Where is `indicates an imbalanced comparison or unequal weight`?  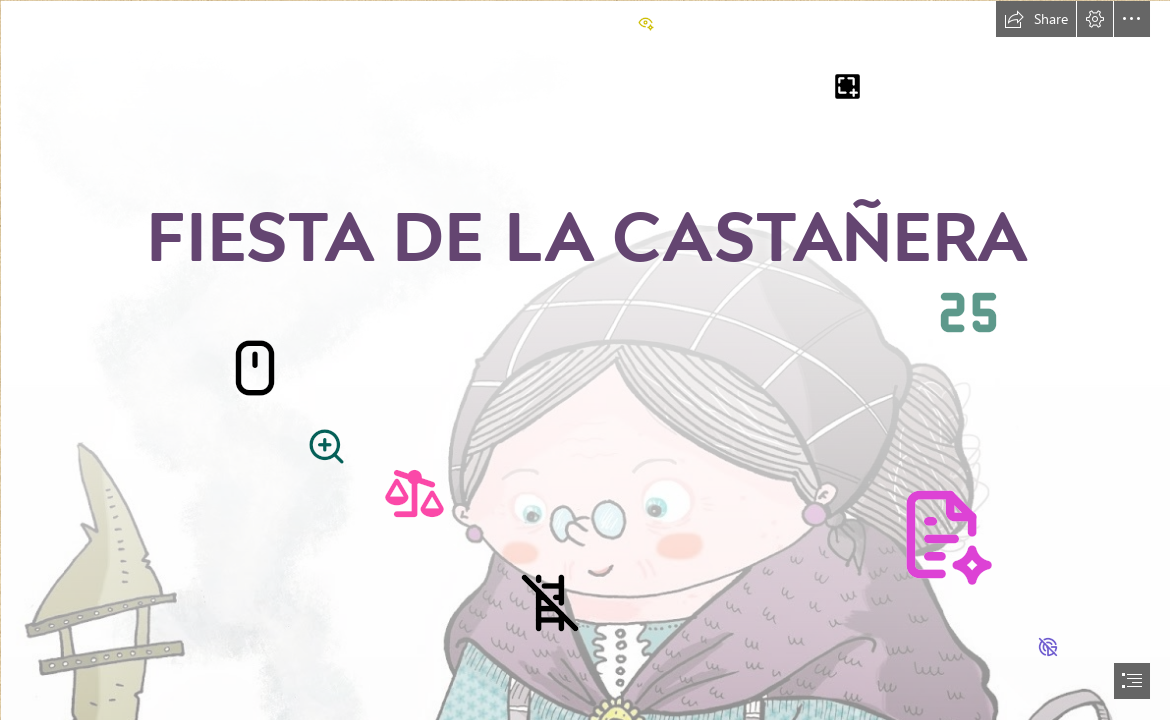
indicates an imbalanced comparison or unequal weight is located at coordinates (414, 493).